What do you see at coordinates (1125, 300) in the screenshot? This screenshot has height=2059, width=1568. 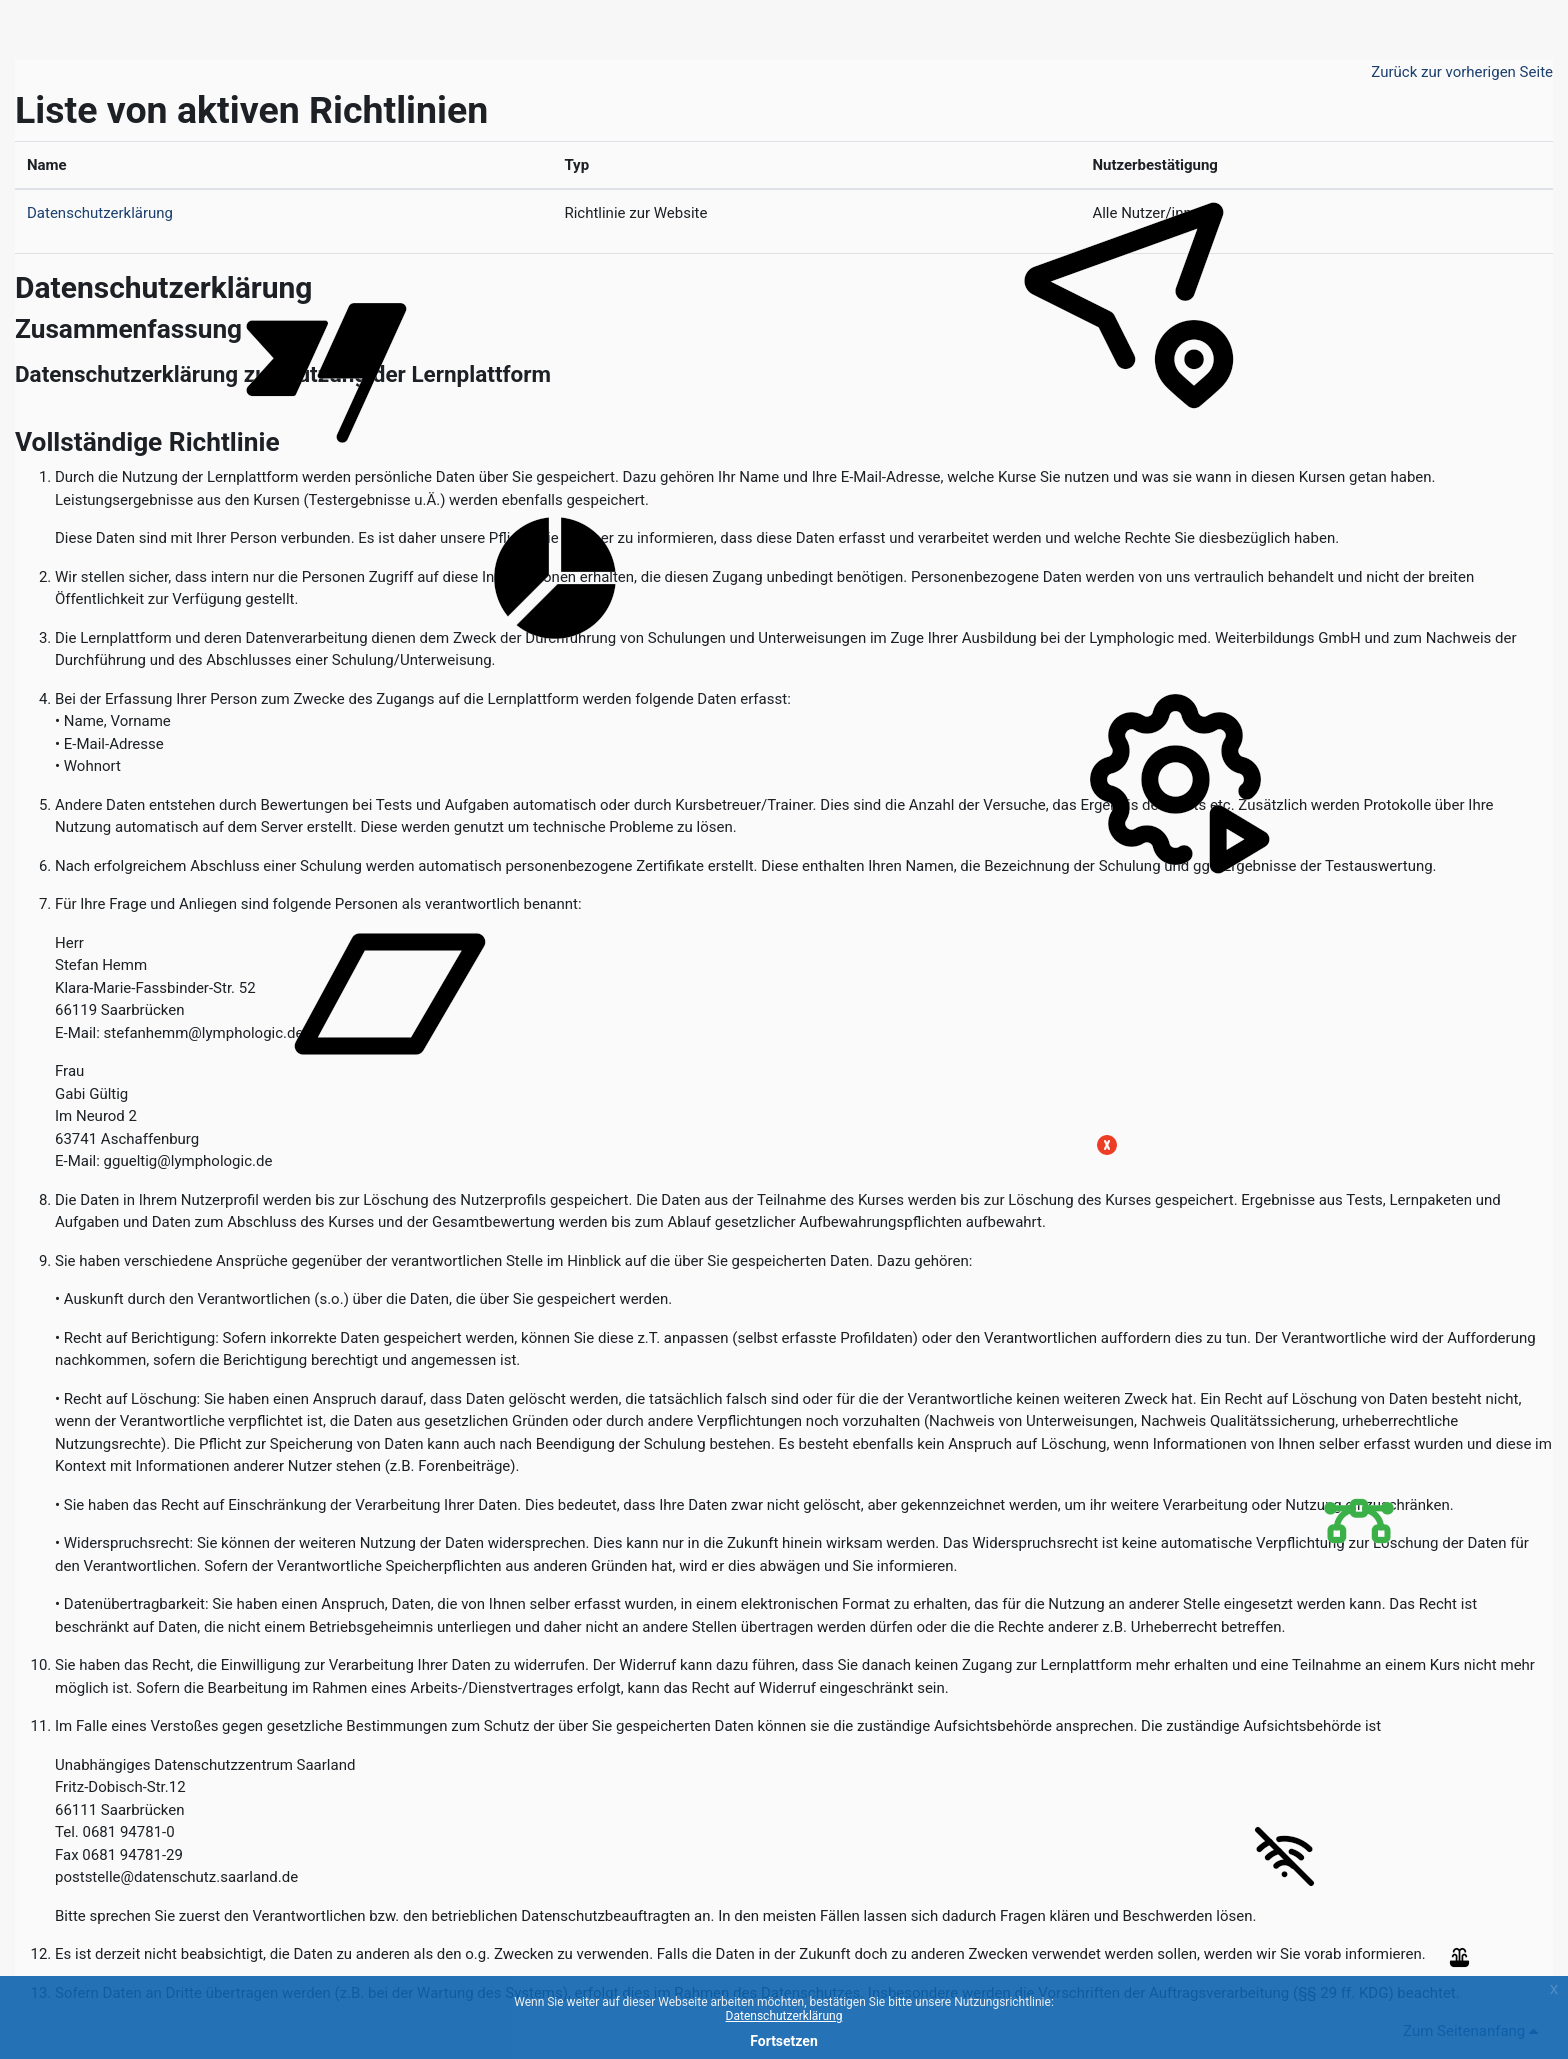 I see `send current location` at bounding box center [1125, 300].